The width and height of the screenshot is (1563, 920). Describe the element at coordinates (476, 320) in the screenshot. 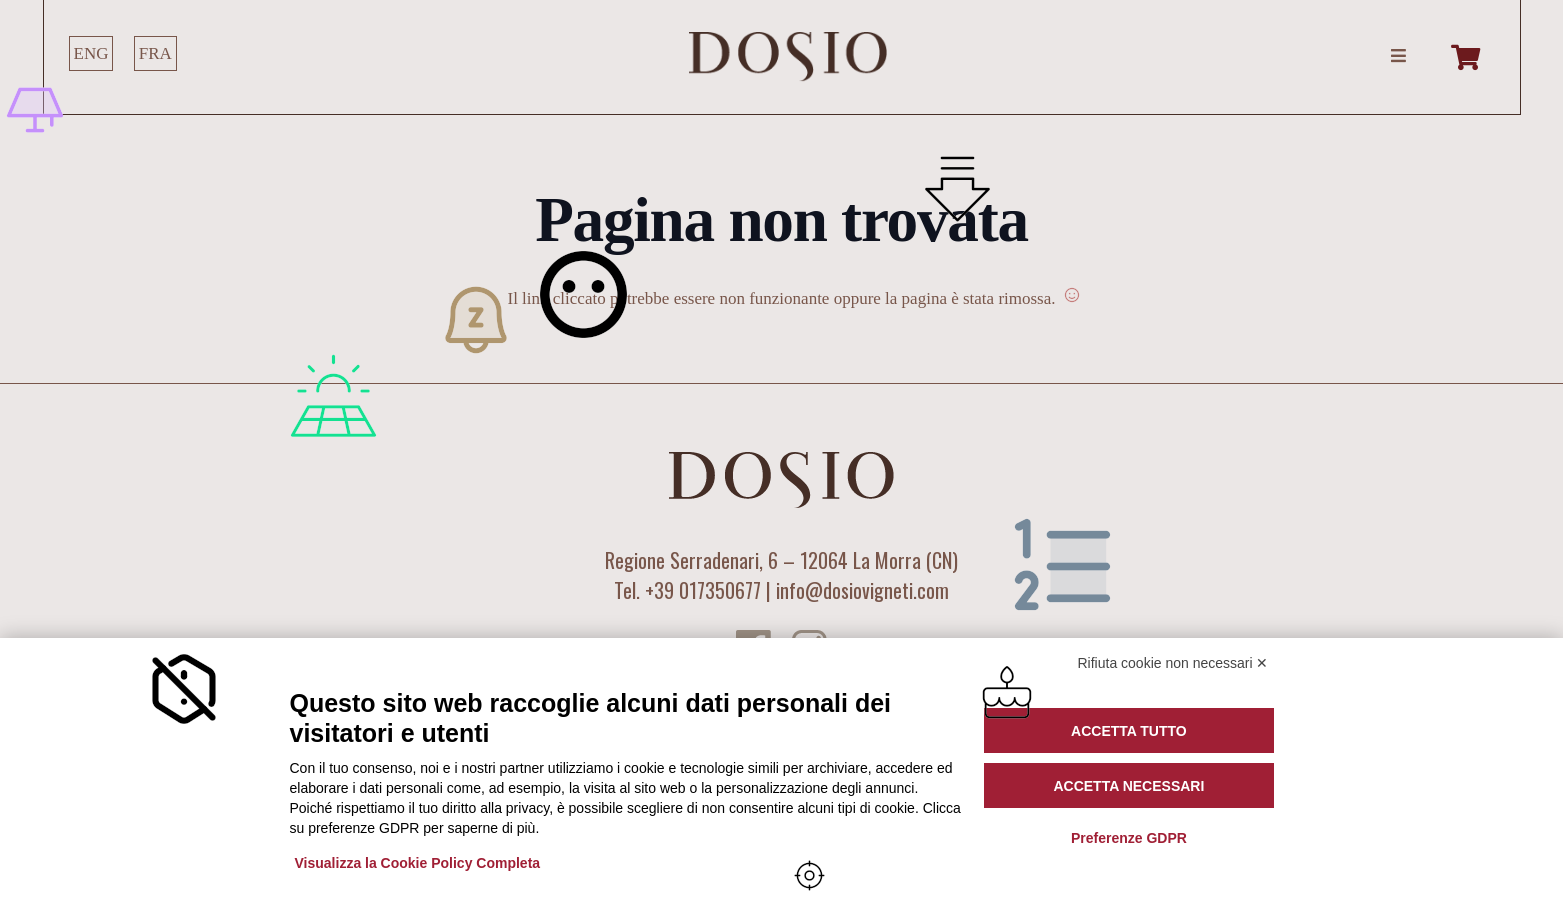

I see `mute notifications while sleeping` at that location.